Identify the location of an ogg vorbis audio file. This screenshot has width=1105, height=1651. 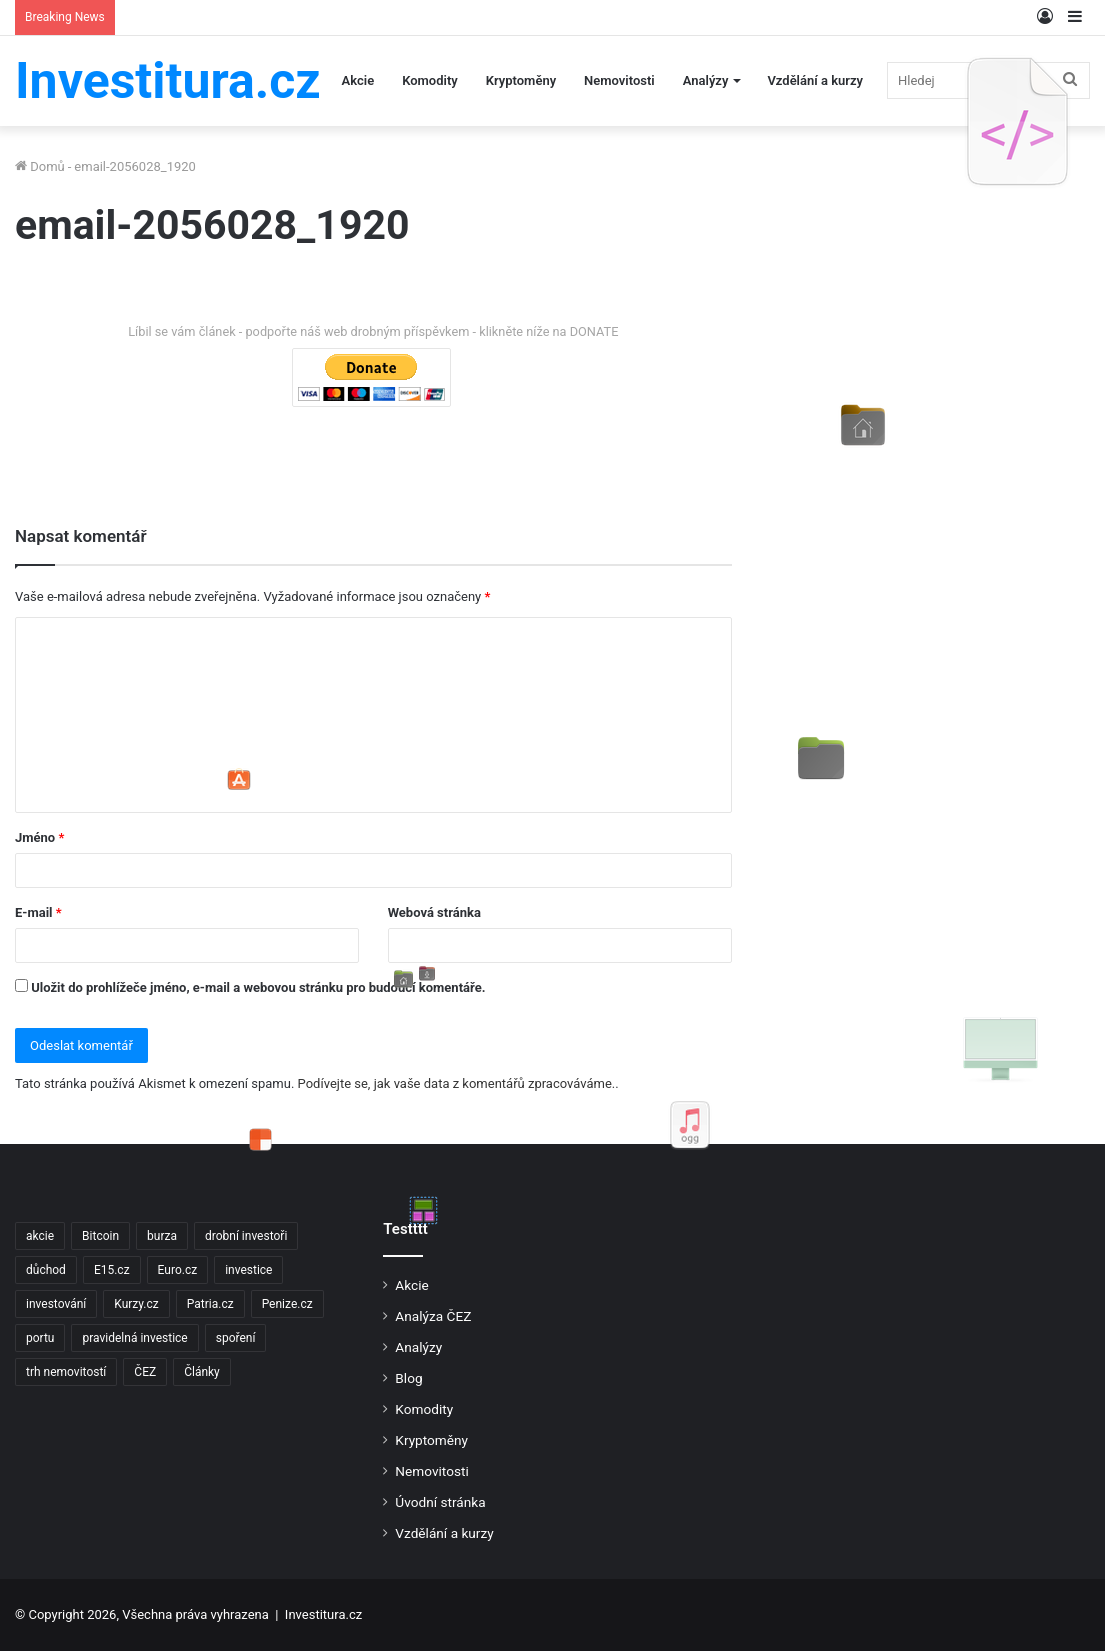
(690, 1125).